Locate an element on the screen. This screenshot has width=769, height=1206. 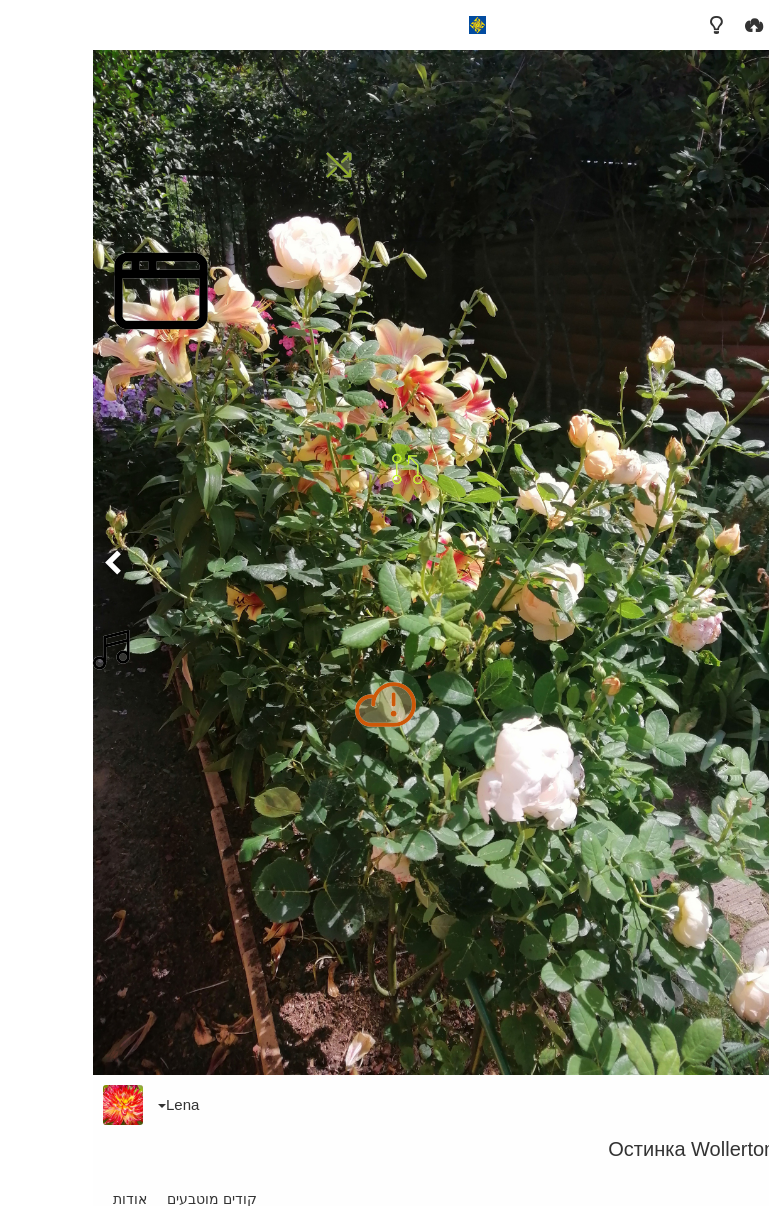
open a new application window is located at coordinates (161, 291).